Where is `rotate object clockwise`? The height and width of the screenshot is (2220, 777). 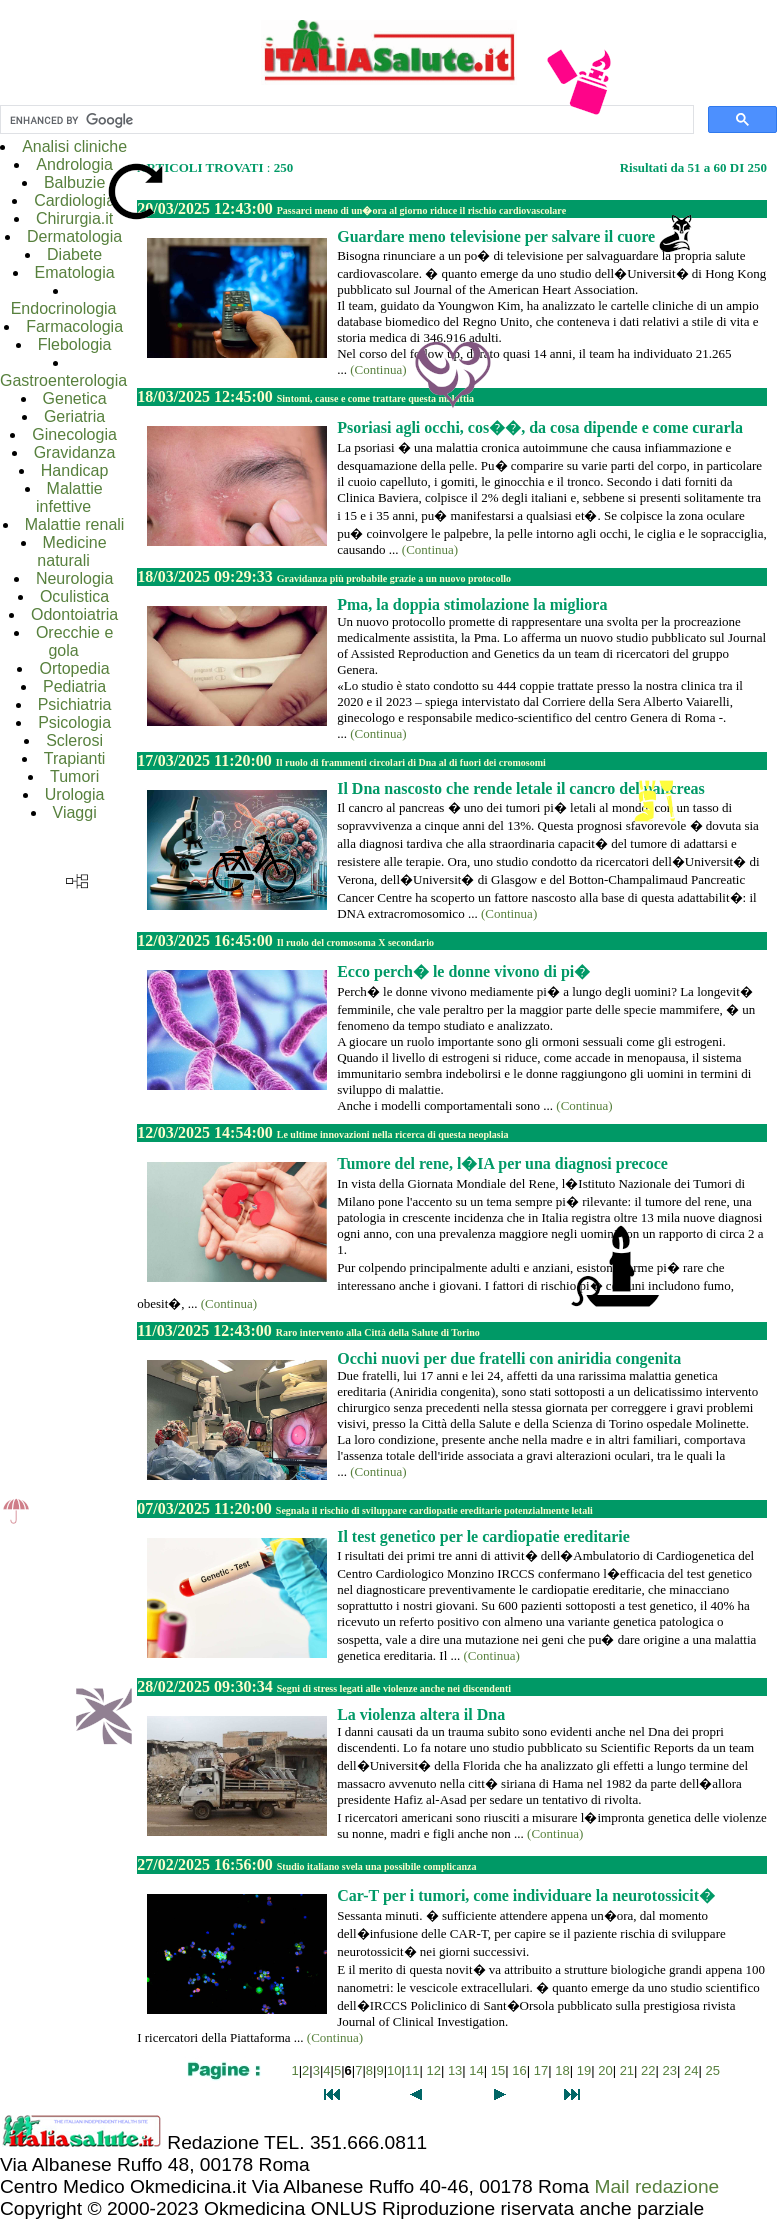 rotate object clockwise is located at coordinates (135, 191).